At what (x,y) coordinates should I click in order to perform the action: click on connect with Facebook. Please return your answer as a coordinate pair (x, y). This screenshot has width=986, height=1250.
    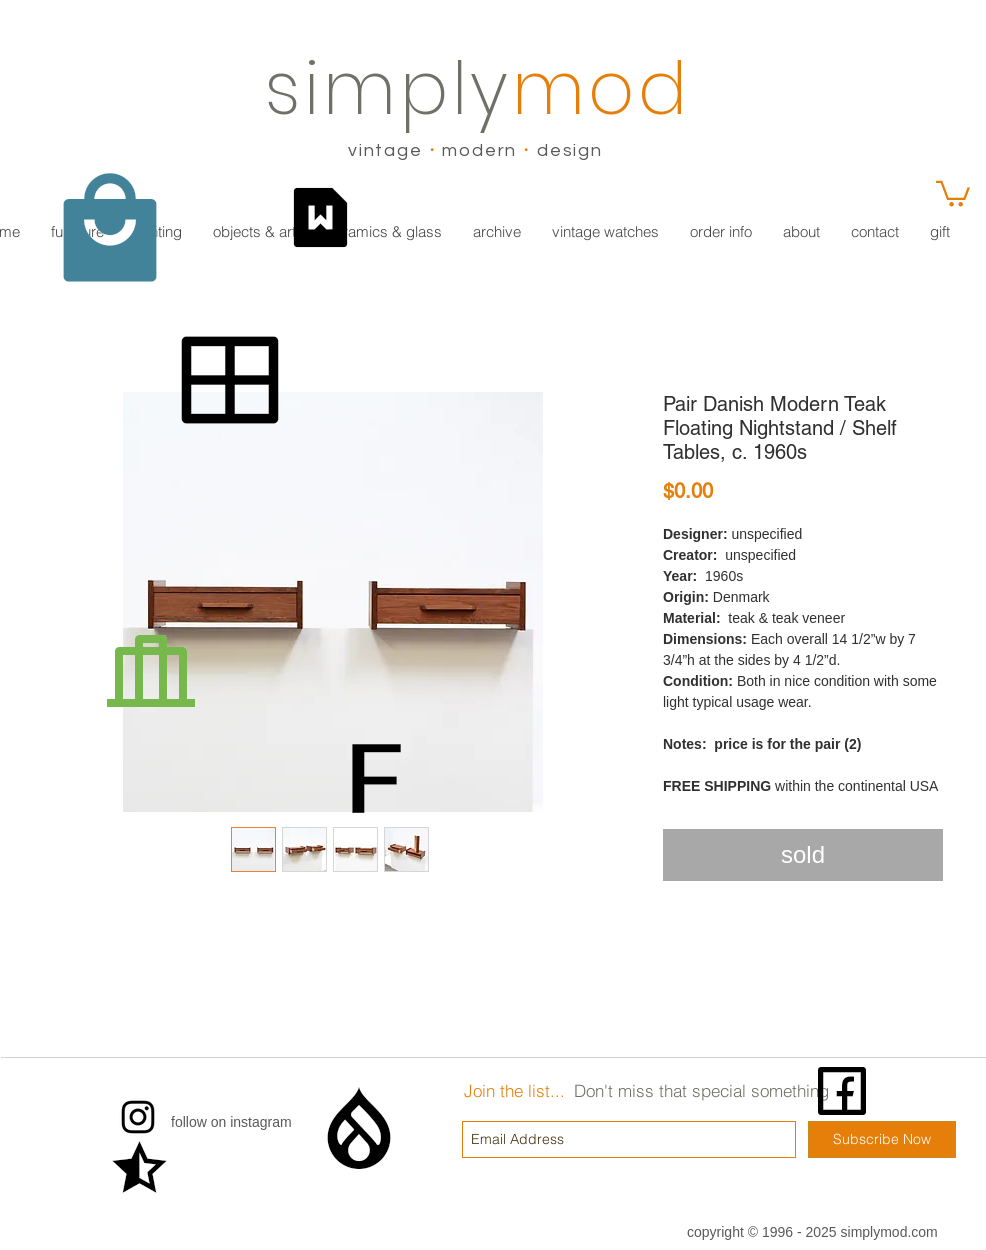
    Looking at the image, I should click on (842, 1091).